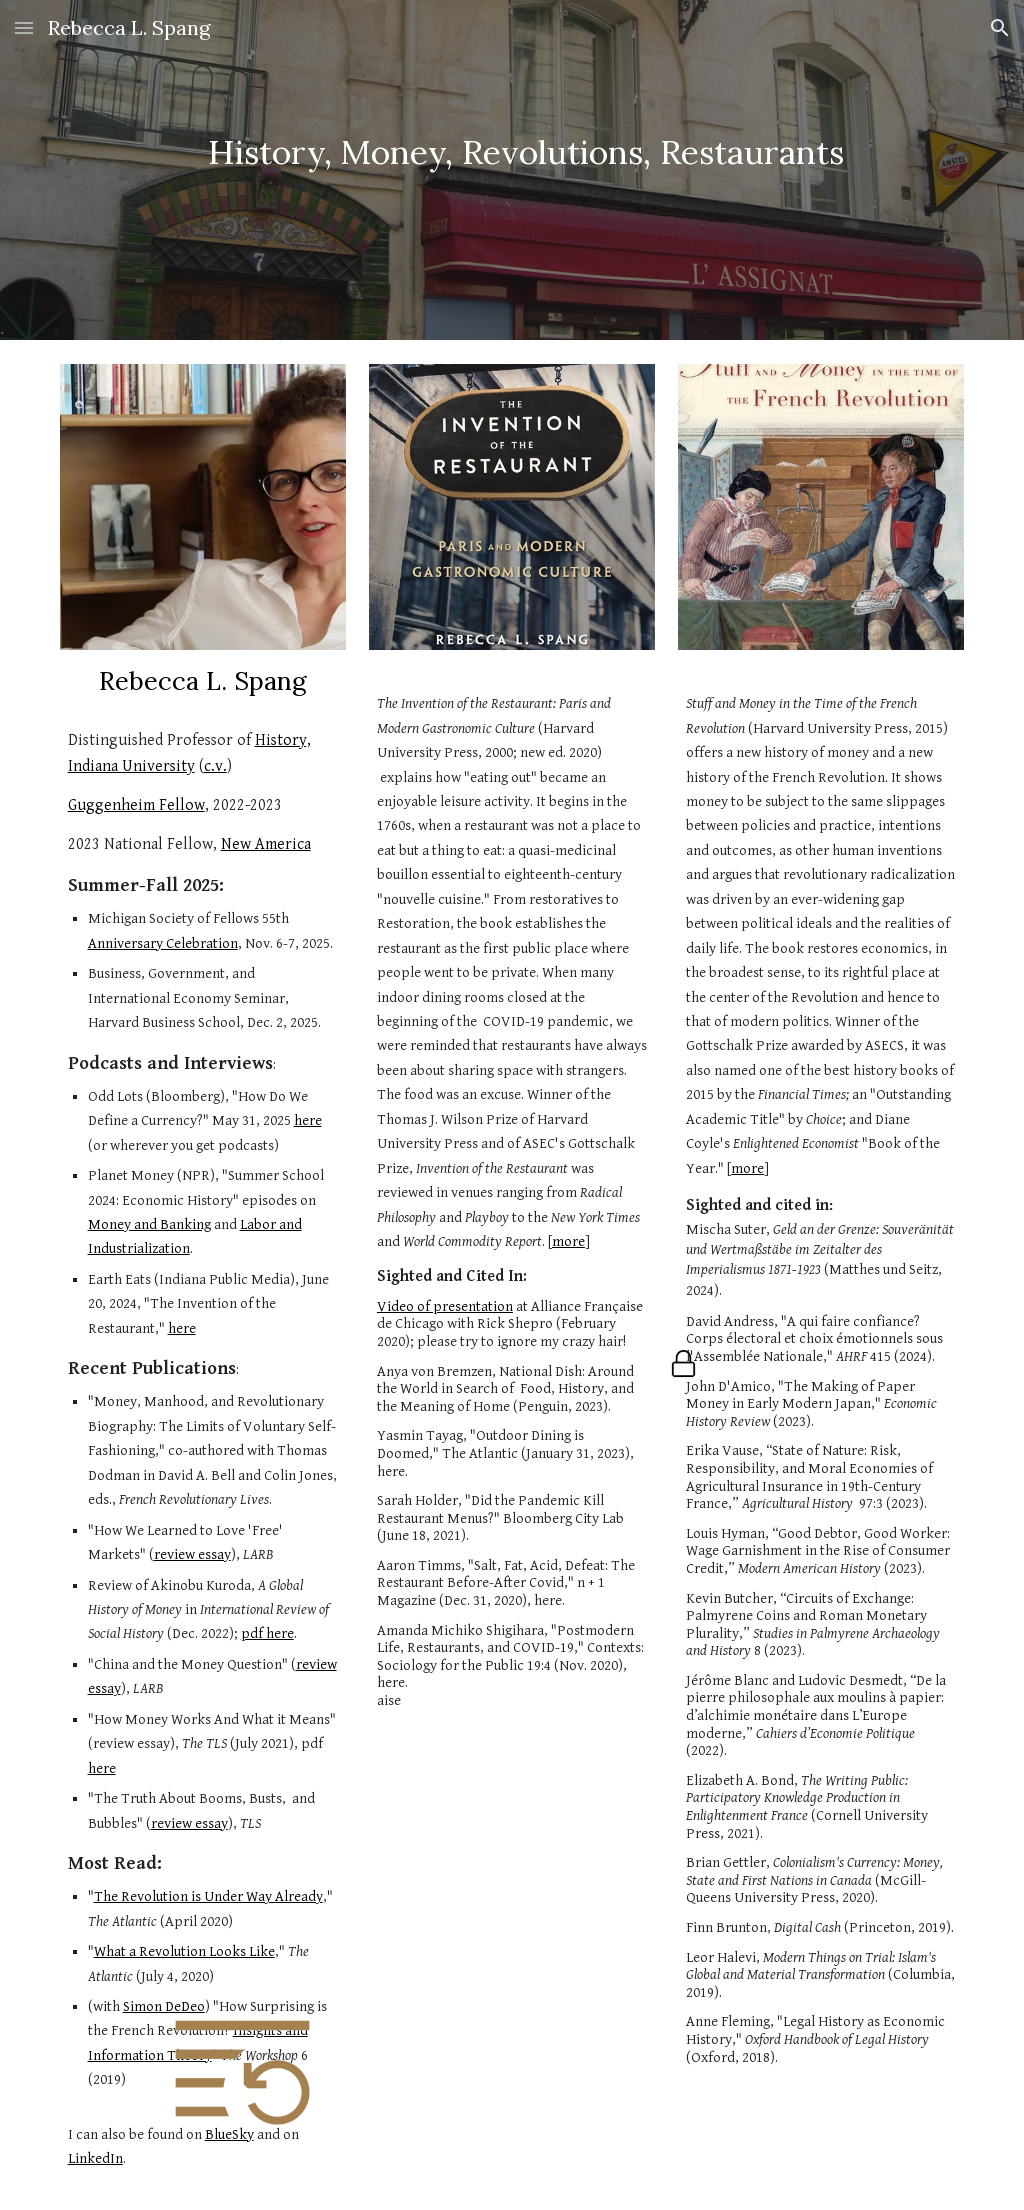 The height and width of the screenshot is (2210, 1024). What do you see at coordinates (242, 2068) in the screenshot?
I see `restart the current debug frame` at bounding box center [242, 2068].